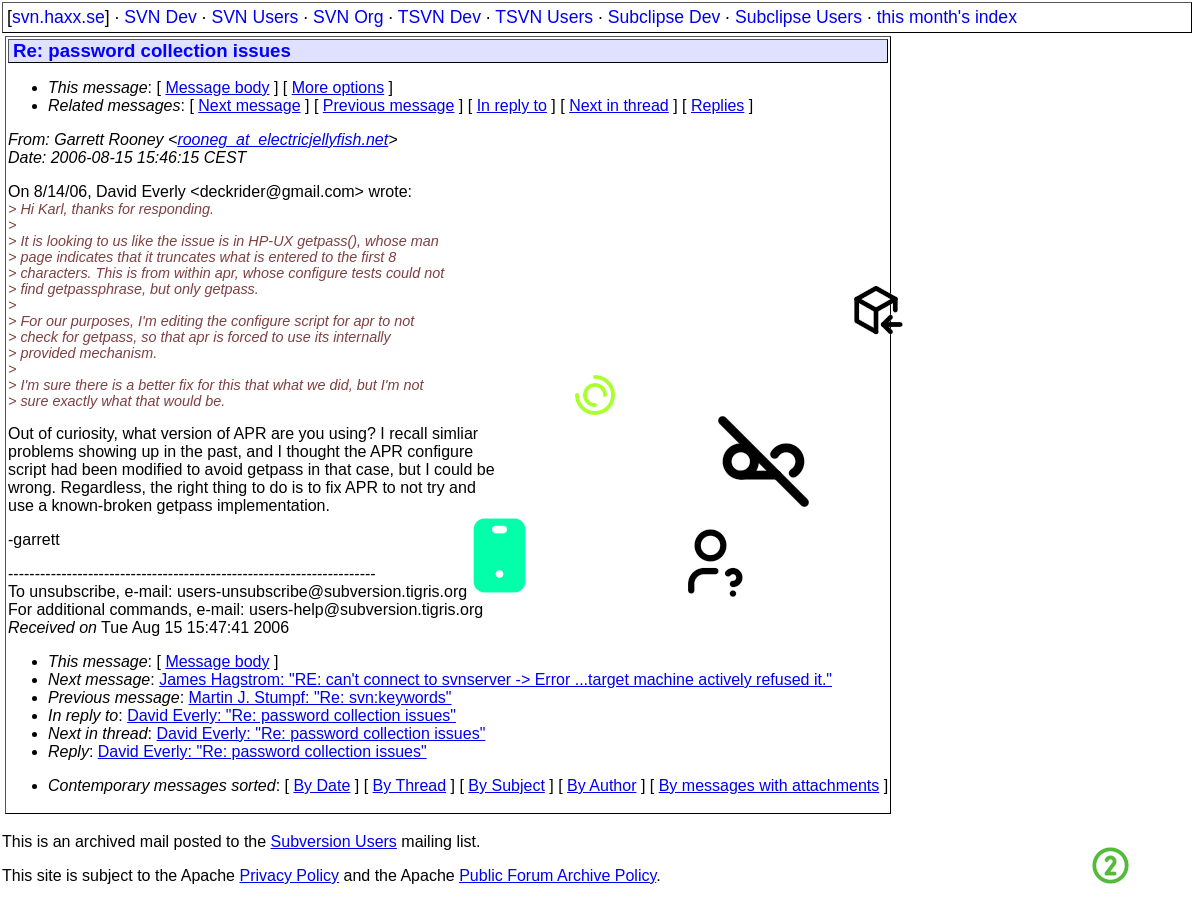 Image resolution: width=1194 pixels, height=901 pixels. Describe the element at coordinates (876, 310) in the screenshot. I see `import a package or module` at that location.